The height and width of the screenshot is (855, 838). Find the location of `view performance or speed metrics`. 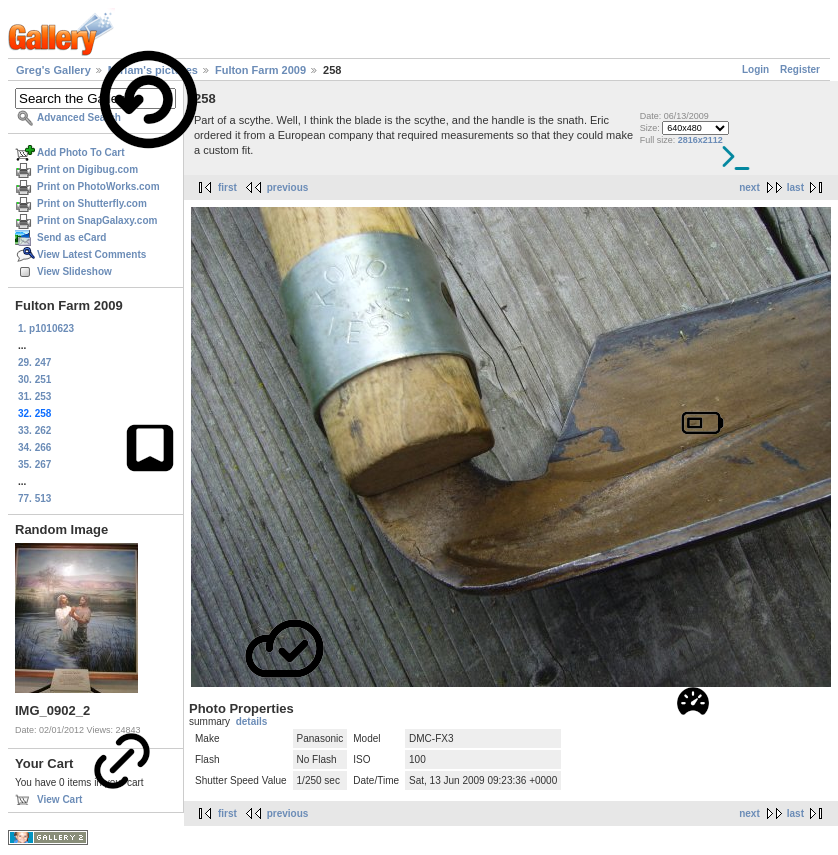

view performance or speed metrics is located at coordinates (693, 701).